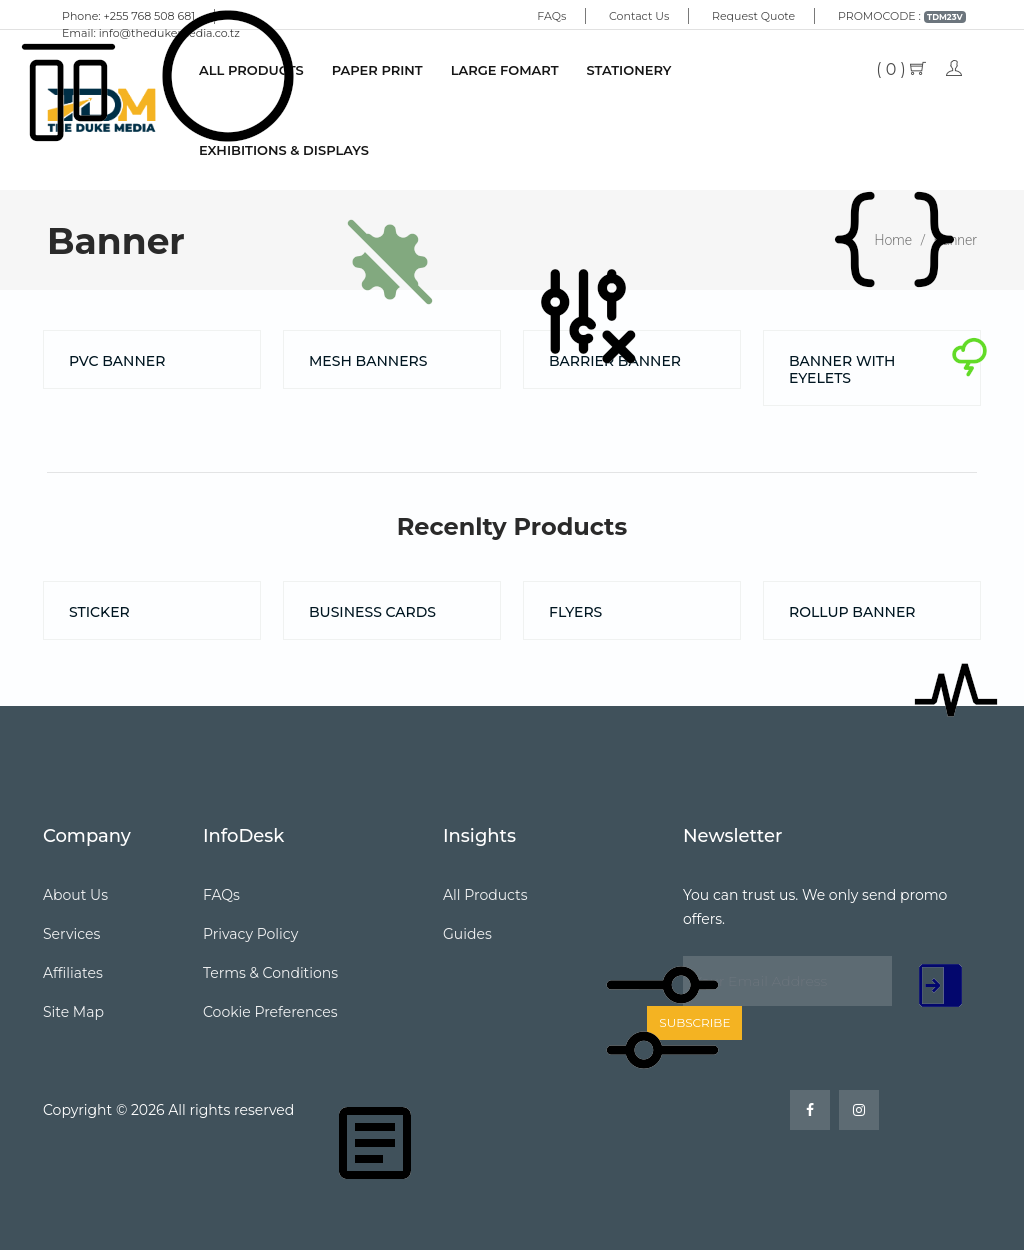 The image size is (1024, 1250). I want to click on align selected elements to the top, so click(68, 90).